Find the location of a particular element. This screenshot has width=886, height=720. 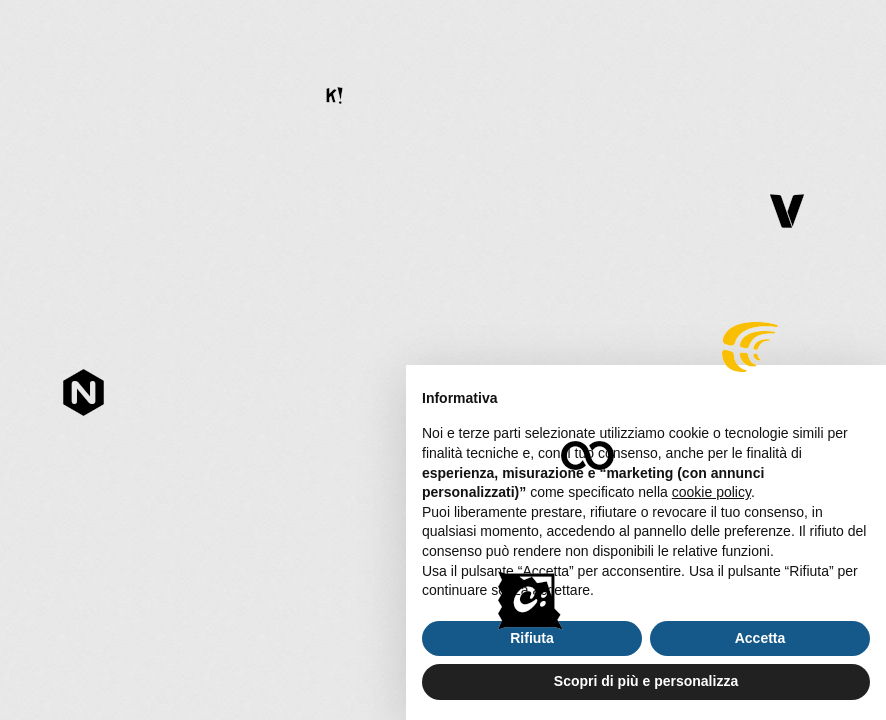

open Kahoot! app is located at coordinates (334, 95).